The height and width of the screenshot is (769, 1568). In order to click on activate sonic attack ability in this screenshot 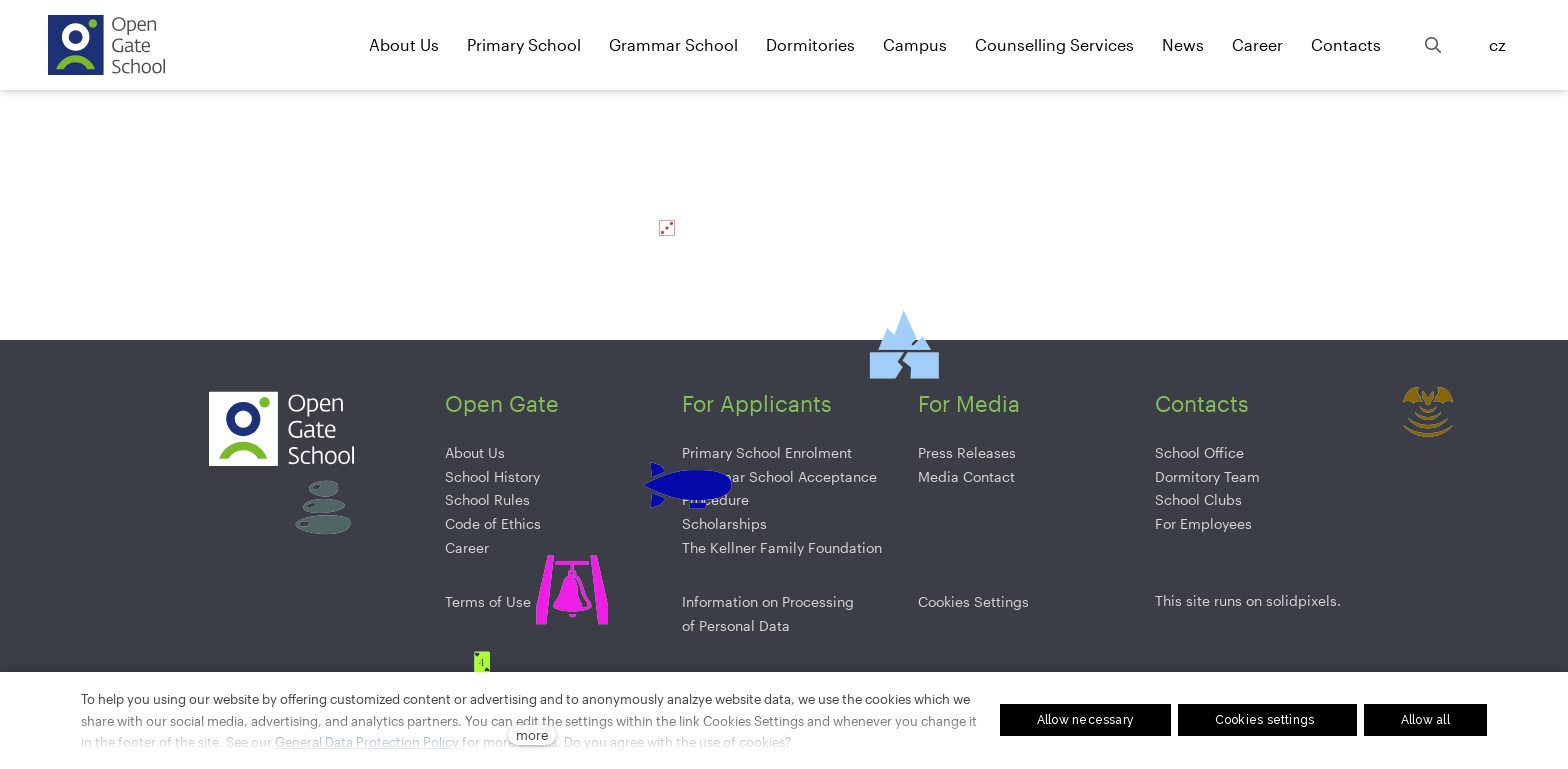, I will do `click(1428, 412)`.